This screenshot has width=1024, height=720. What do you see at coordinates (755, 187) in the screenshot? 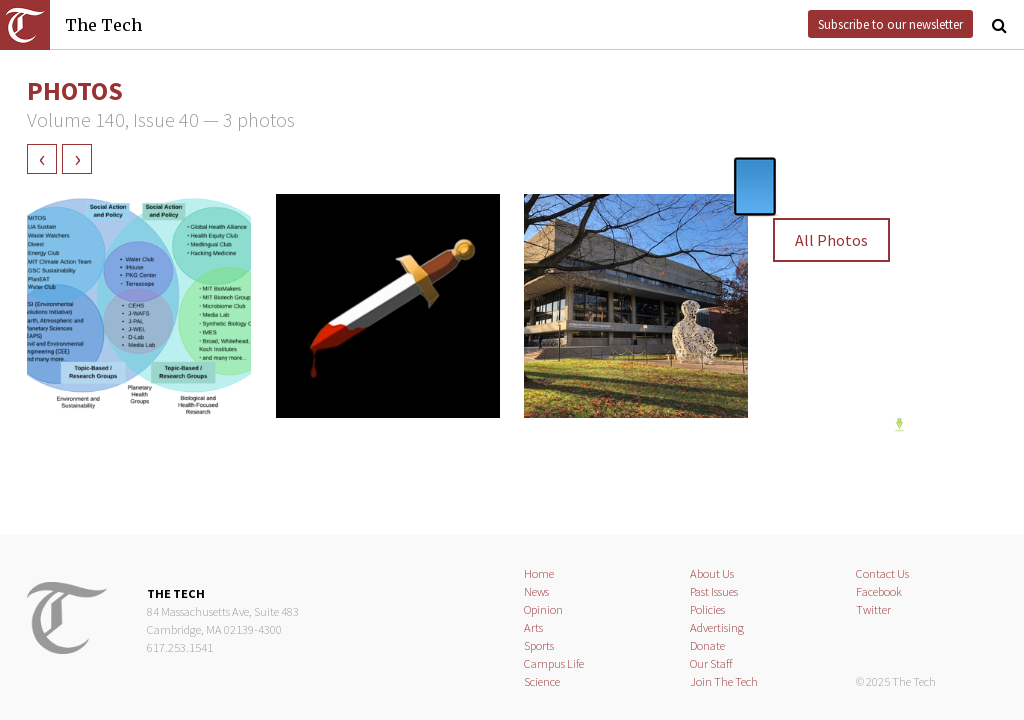
I see `iPad Air device icon` at bounding box center [755, 187].